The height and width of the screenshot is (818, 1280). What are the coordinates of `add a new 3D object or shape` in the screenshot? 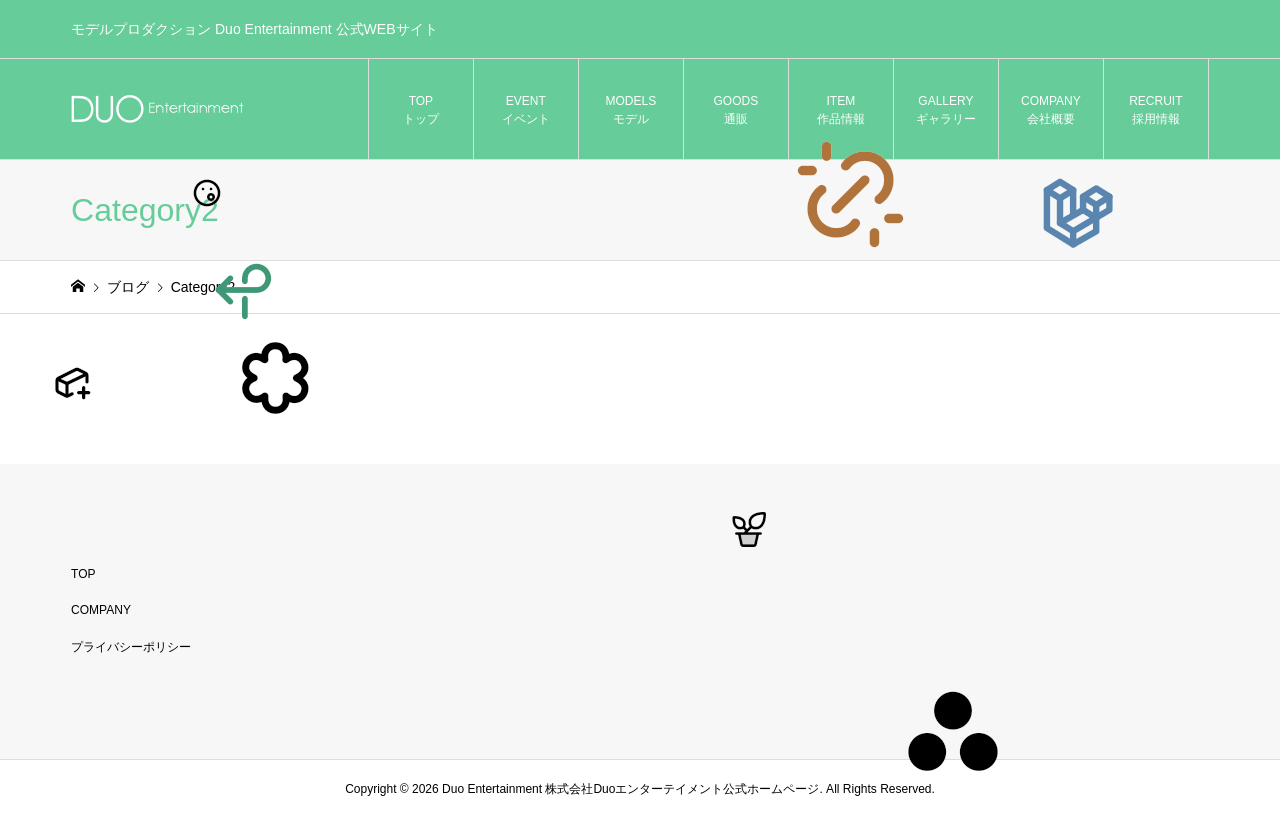 It's located at (72, 381).